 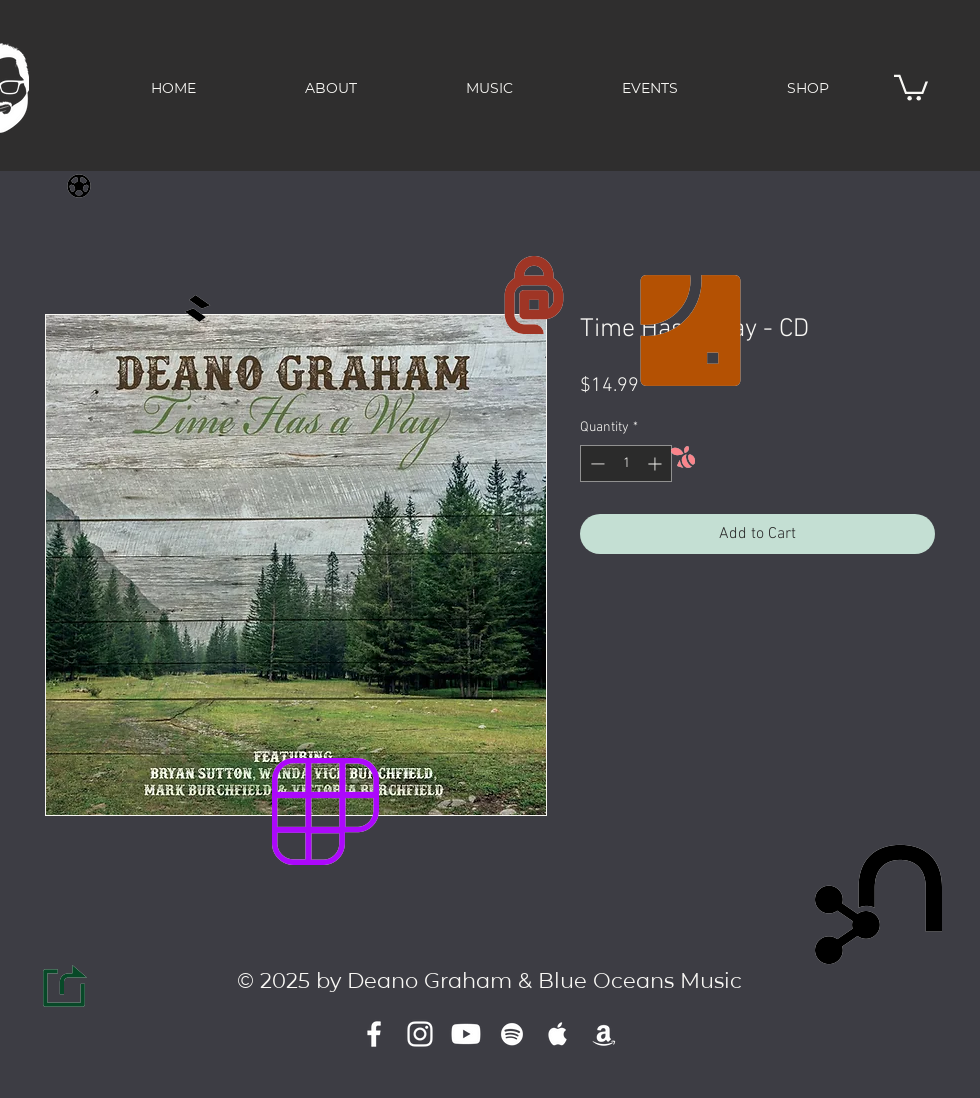 What do you see at coordinates (878, 904) in the screenshot?
I see `neo4j graph database logo` at bounding box center [878, 904].